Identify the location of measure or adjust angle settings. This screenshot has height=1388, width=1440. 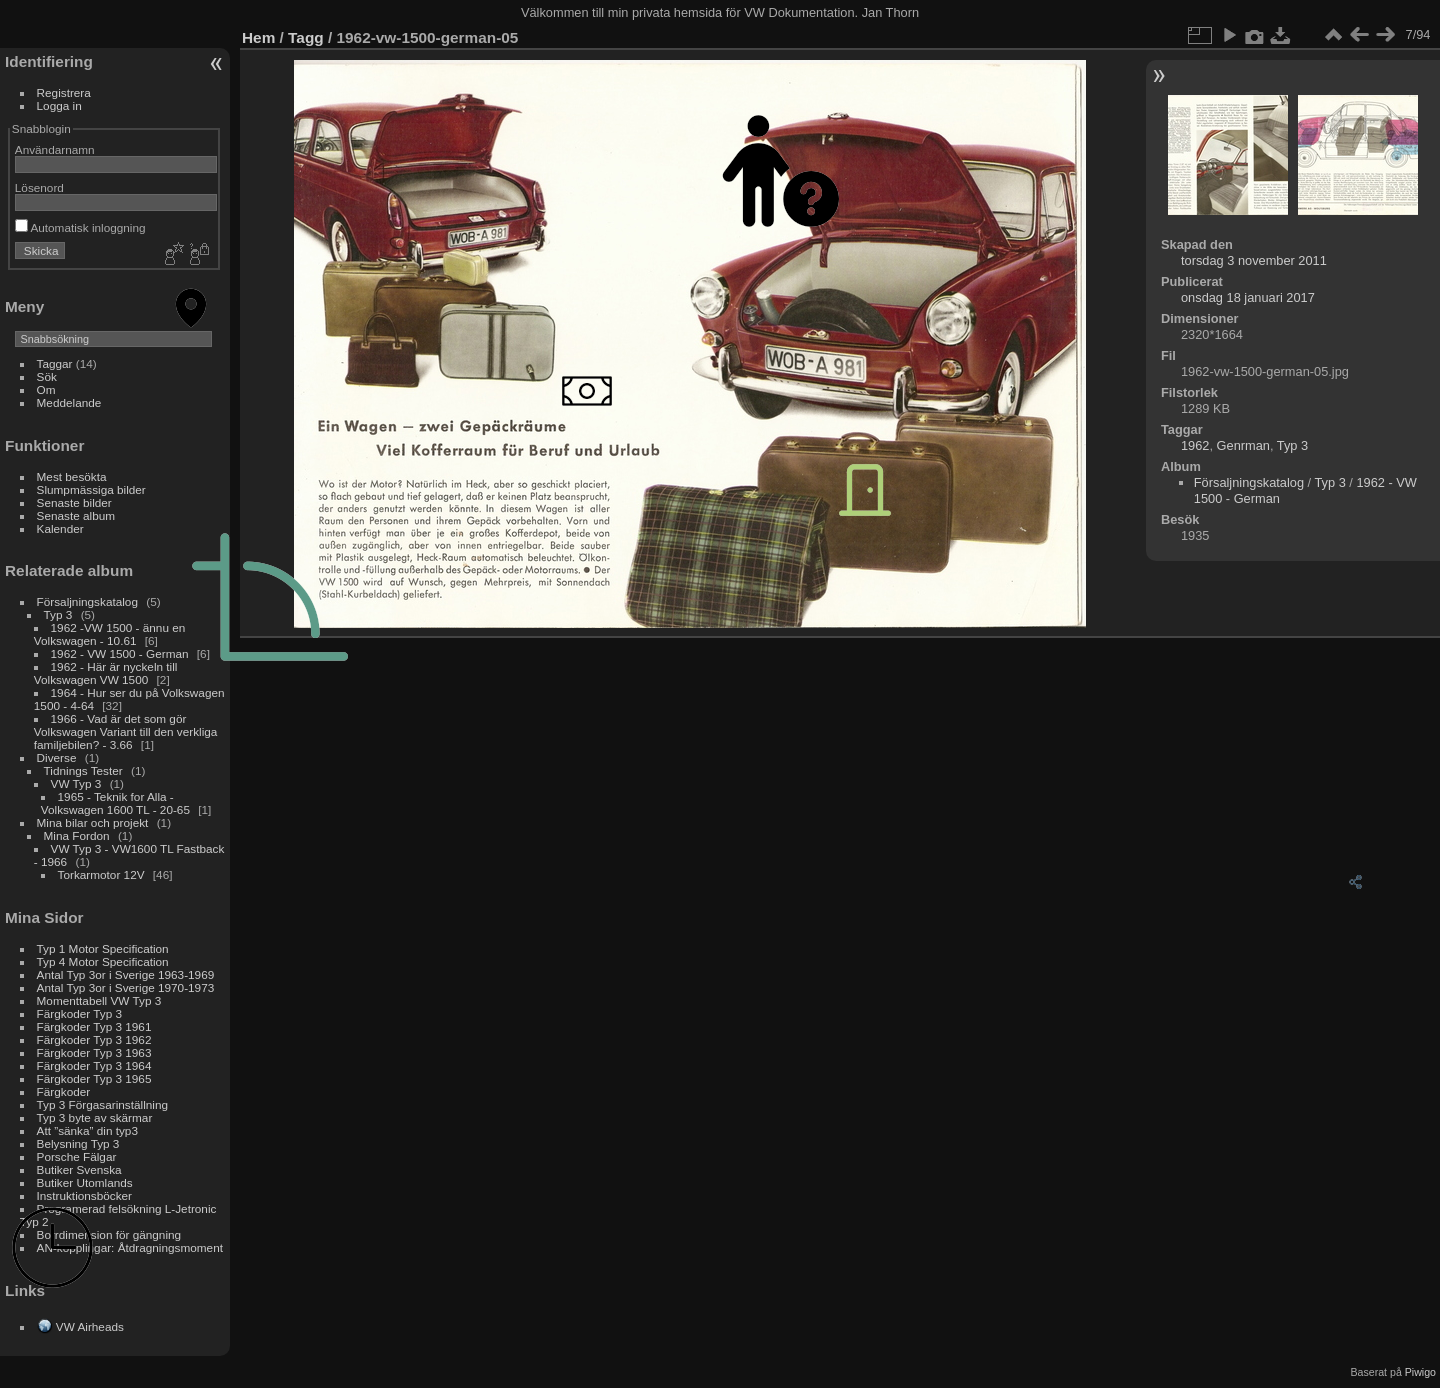
(264, 605).